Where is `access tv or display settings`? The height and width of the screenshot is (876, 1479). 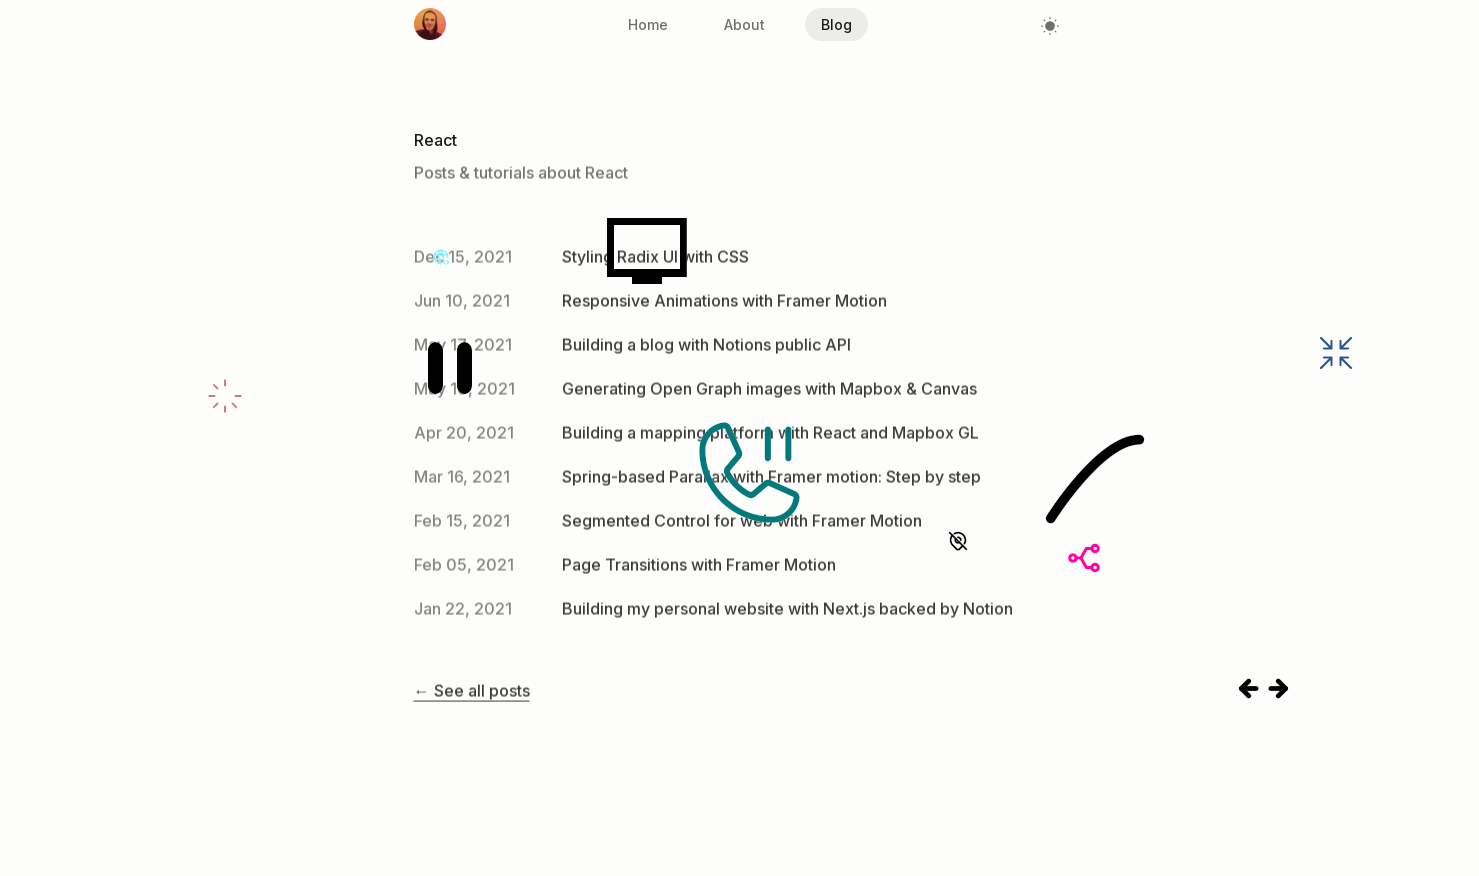 access tv or display settings is located at coordinates (647, 251).